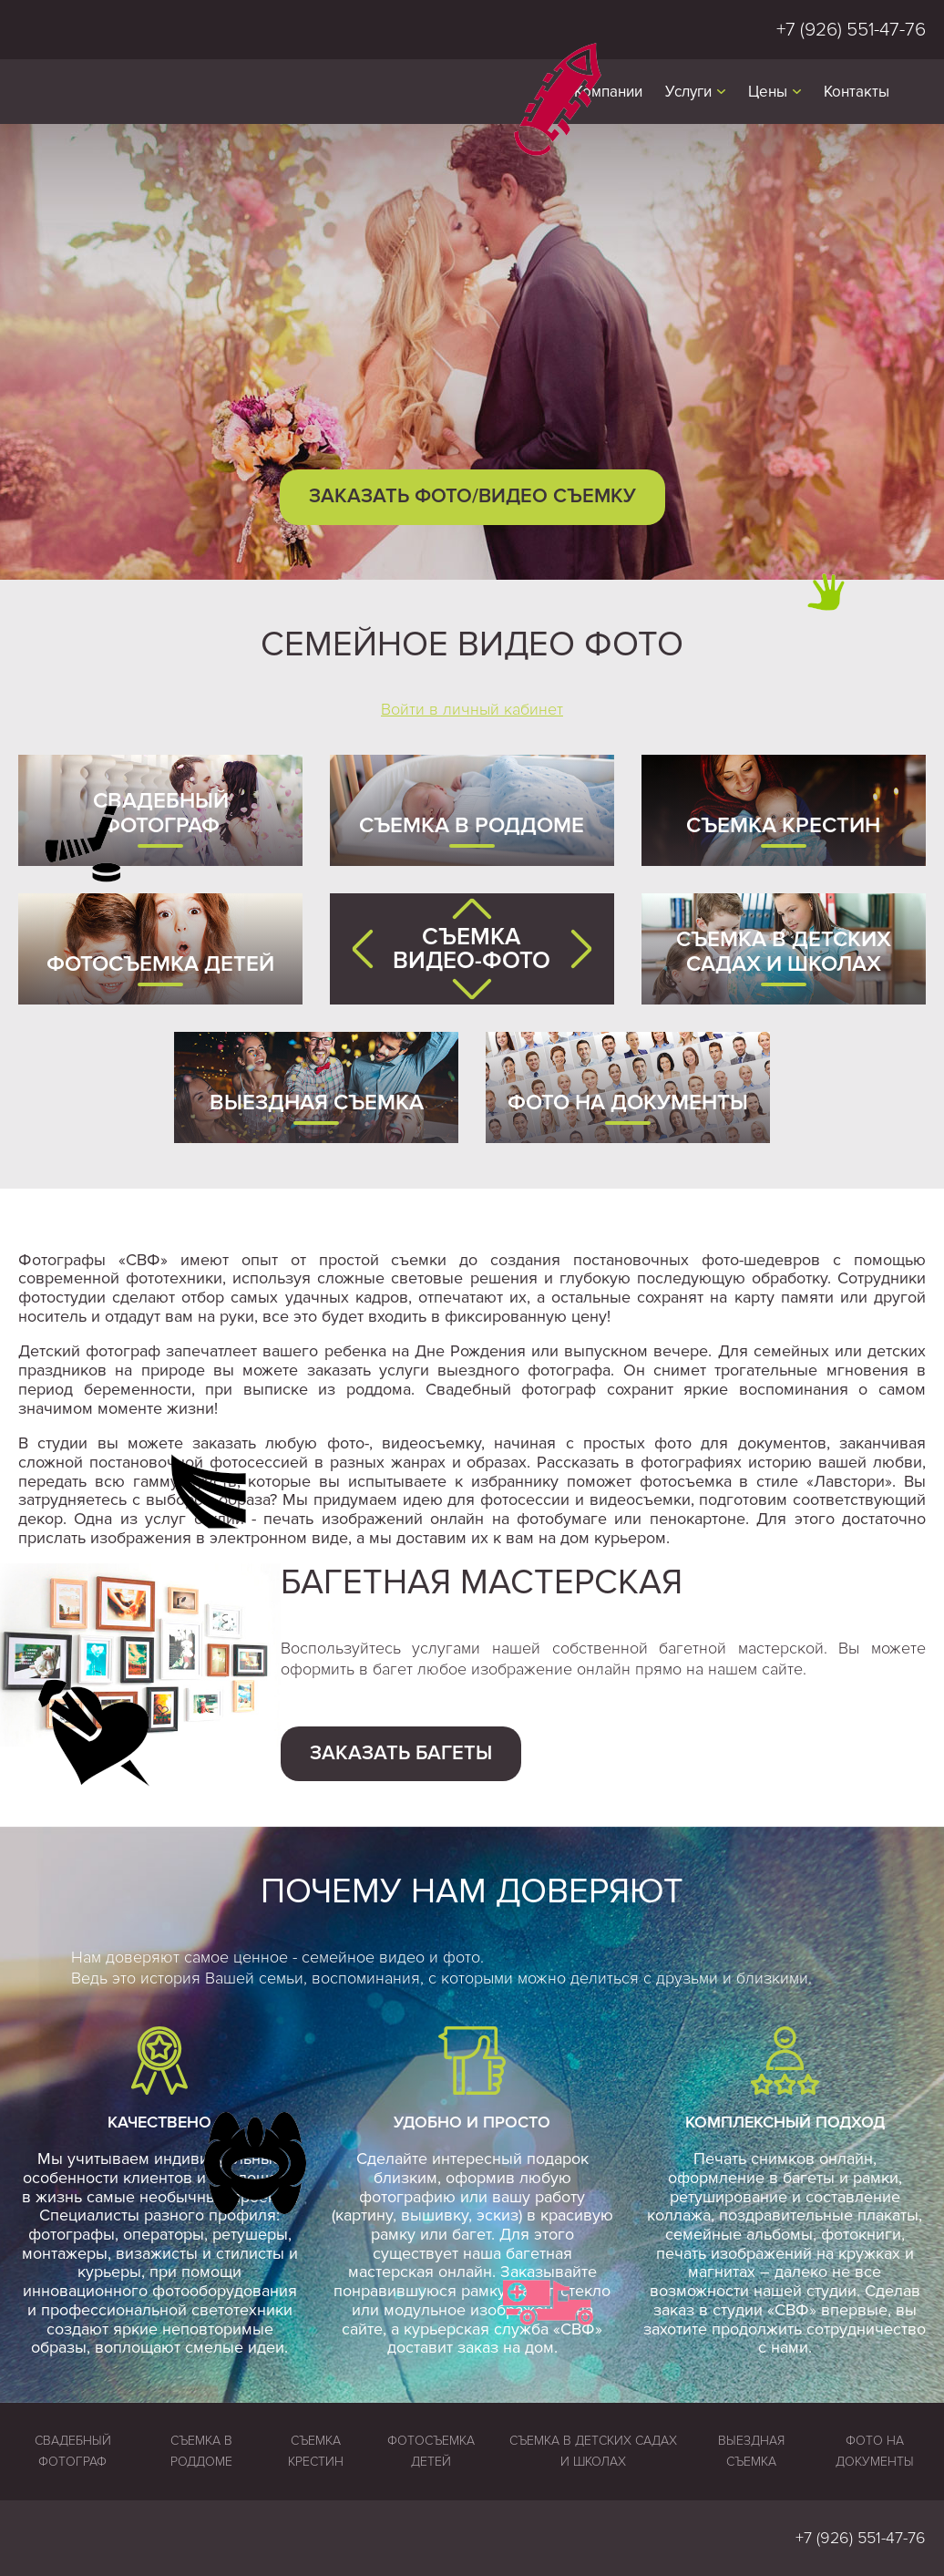 This screenshot has height=2576, width=944. Describe the element at coordinates (558, 99) in the screenshot. I see `equip arm armor or bracer item` at that location.